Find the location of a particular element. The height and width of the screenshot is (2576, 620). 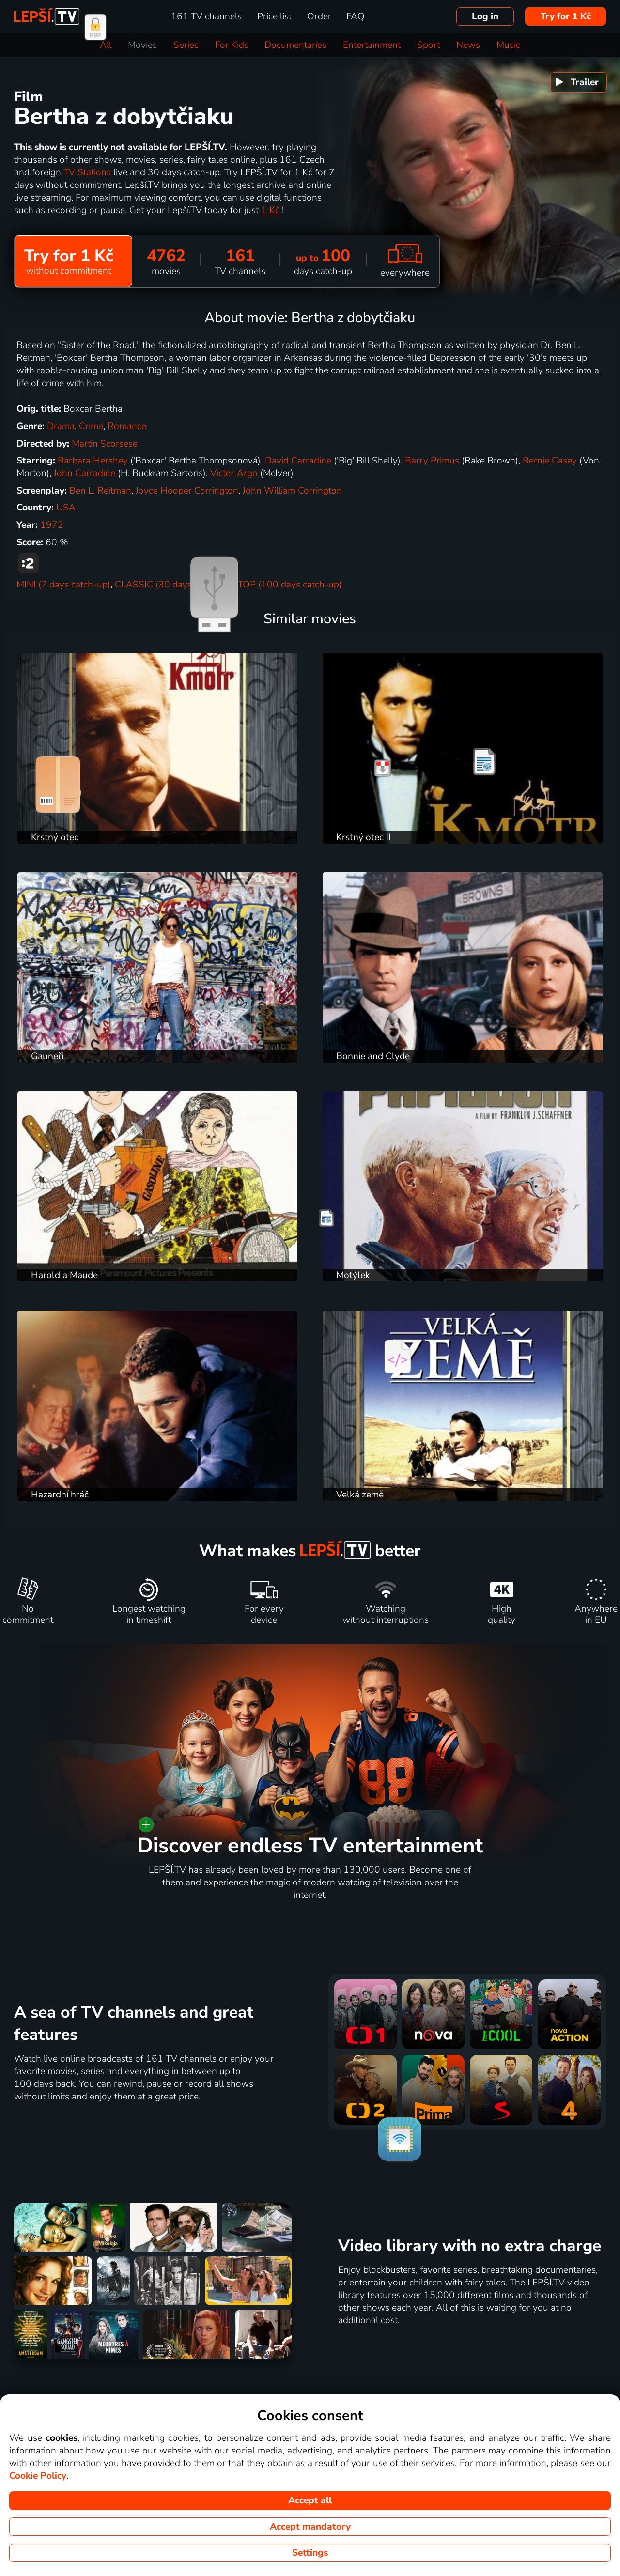

an xml file type indicator is located at coordinates (398, 1357).